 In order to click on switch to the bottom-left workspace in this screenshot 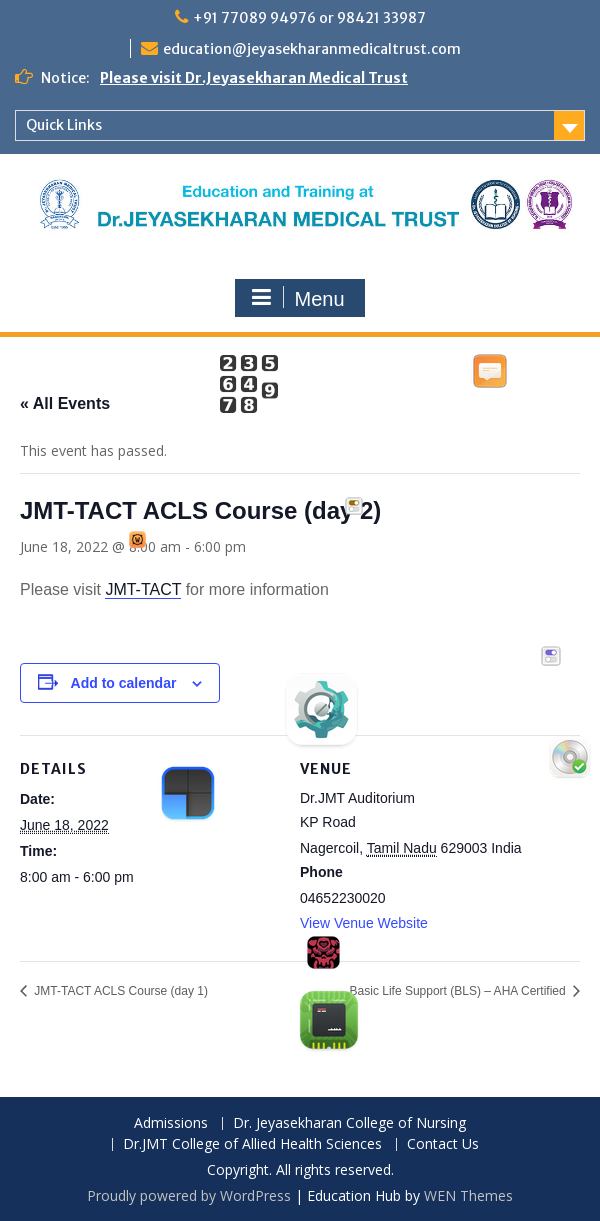, I will do `click(188, 793)`.